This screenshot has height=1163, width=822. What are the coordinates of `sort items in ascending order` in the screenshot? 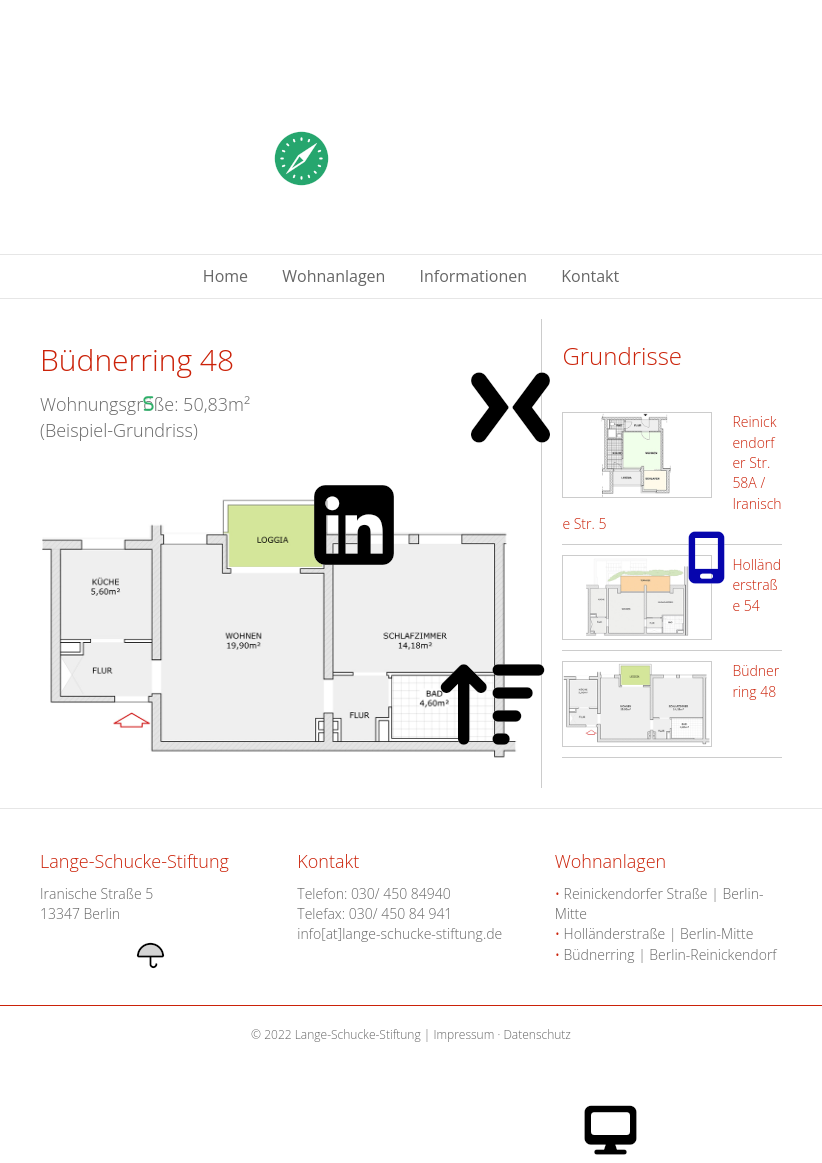 It's located at (492, 704).